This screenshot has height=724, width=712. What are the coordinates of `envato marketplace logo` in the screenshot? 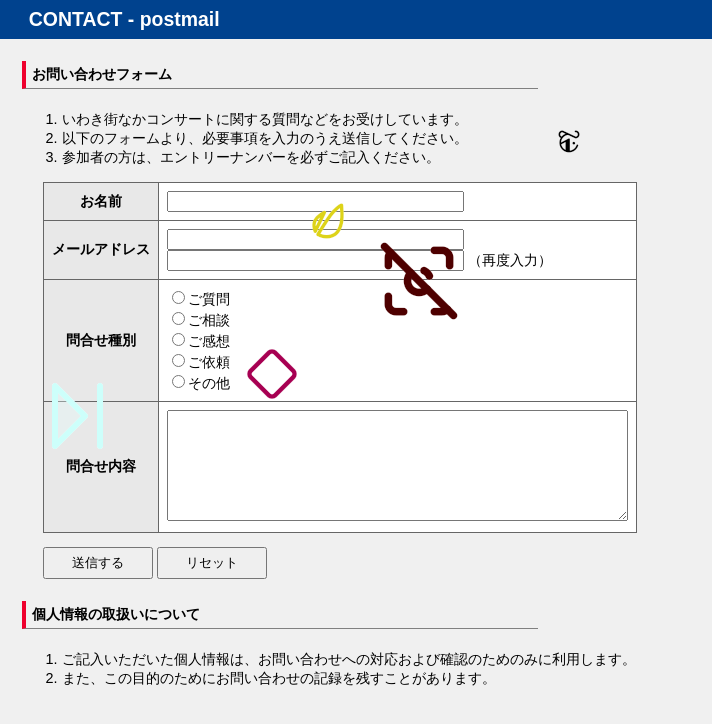 It's located at (328, 221).